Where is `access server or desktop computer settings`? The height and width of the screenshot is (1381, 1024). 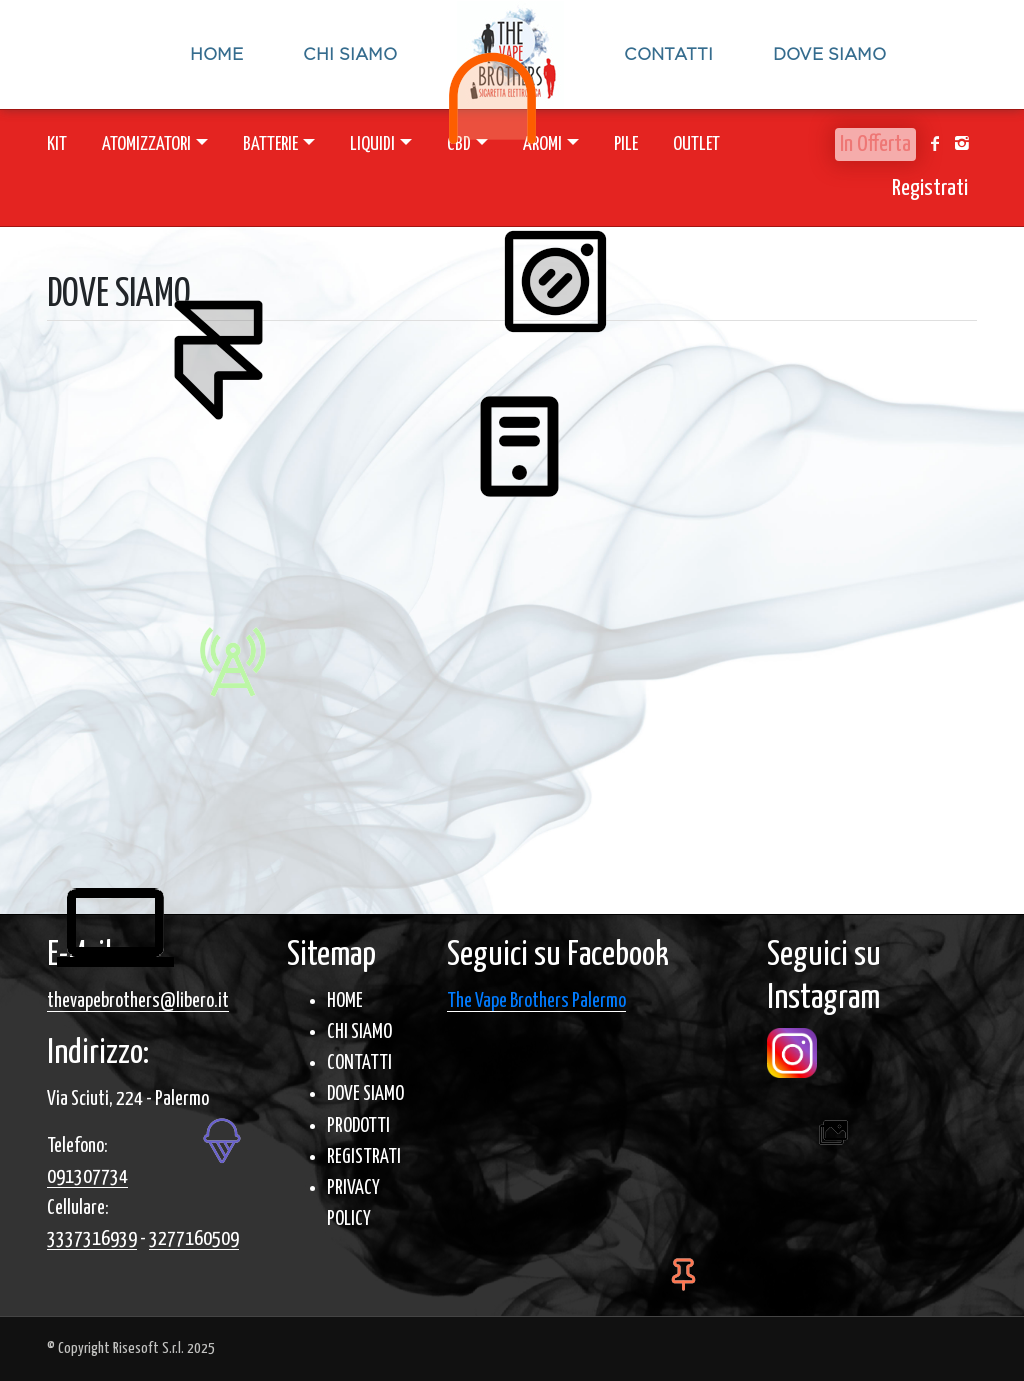
access server or desktop computer settings is located at coordinates (519, 446).